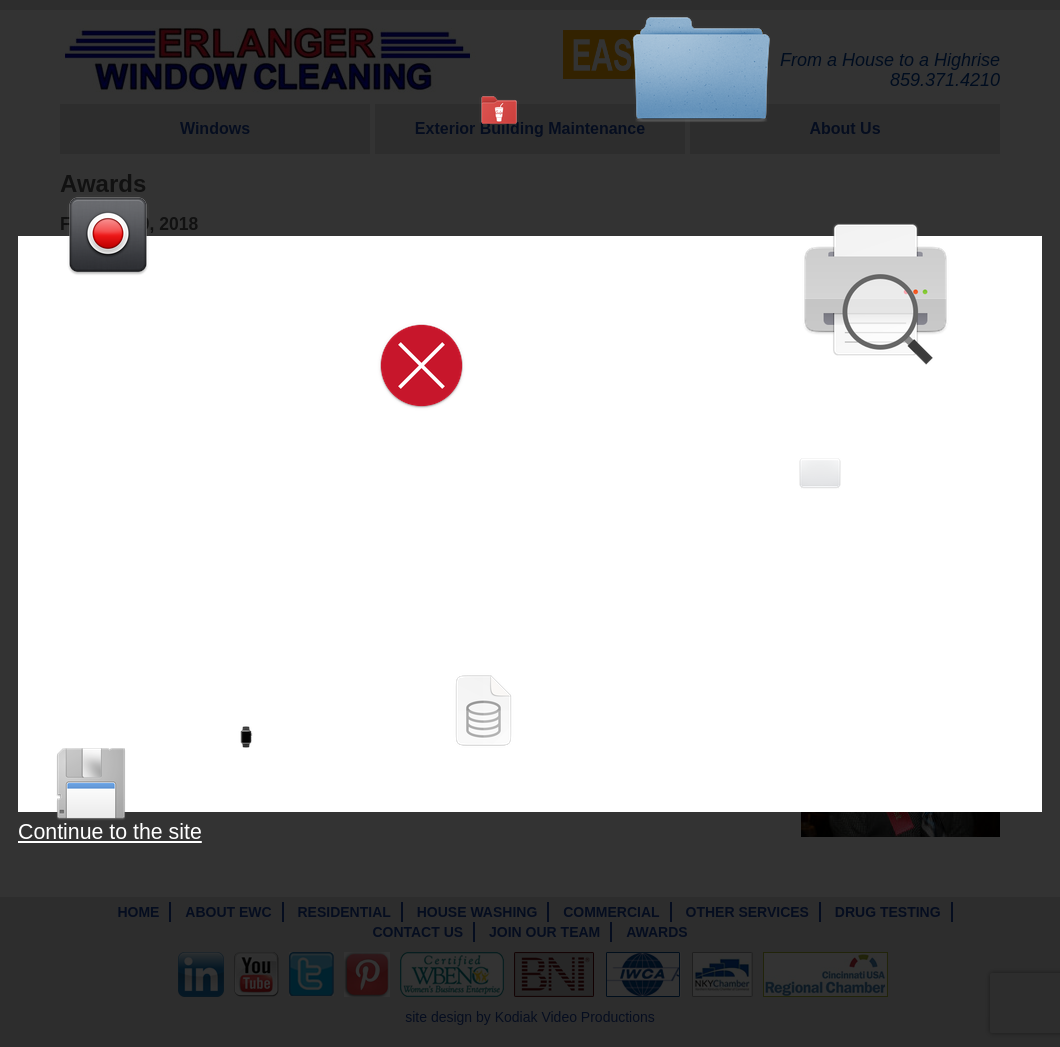 Image resolution: width=1060 pixels, height=1047 pixels. What do you see at coordinates (421, 365) in the screenshot?
I see `indicates a file cannot be synced to Dropbox` at bounding box center [421, 365].